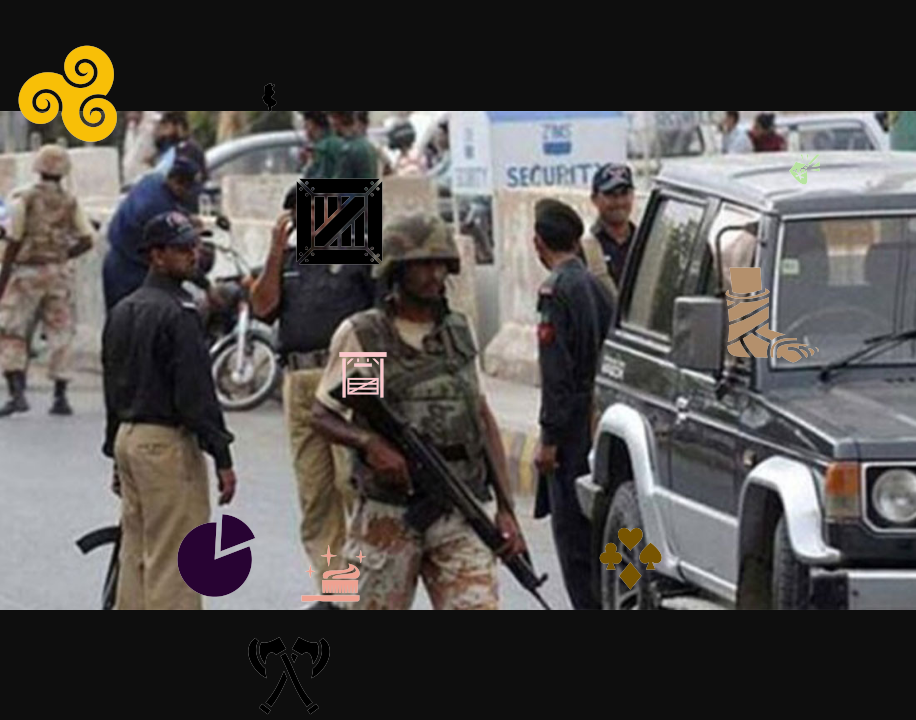  What do you see at coordinates (772, 315) in the screenshot?
I see `indicates foot injury or bandaged condition` at bounding box center [772, 315].